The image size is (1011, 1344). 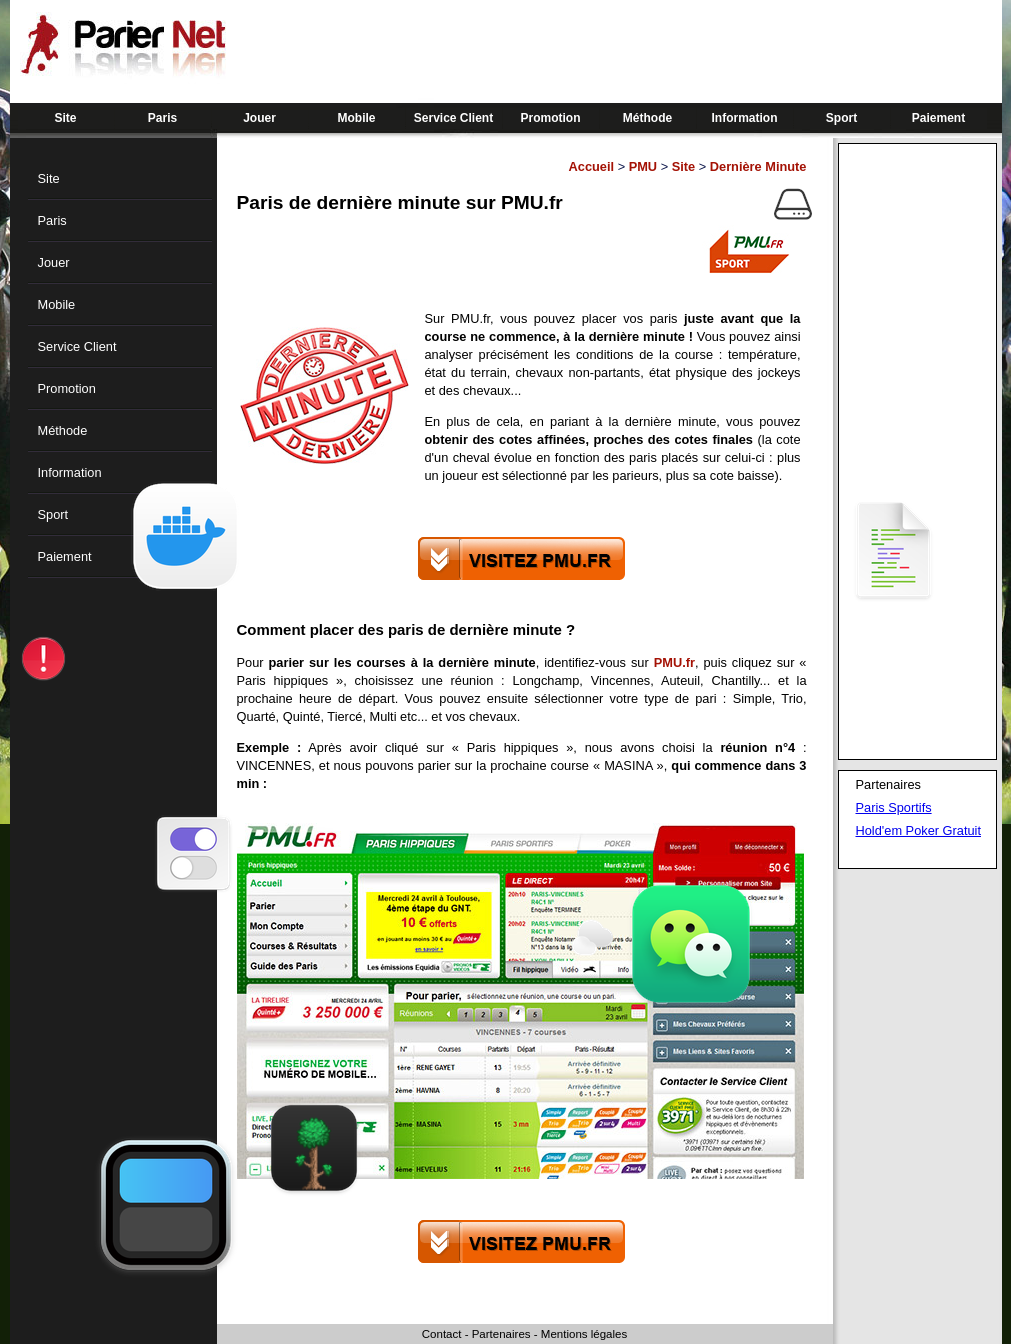 What do you see at coordinates (893, 551) in the screenshot?
I see `a COBOL source code file` at bounding box center [893, 551].